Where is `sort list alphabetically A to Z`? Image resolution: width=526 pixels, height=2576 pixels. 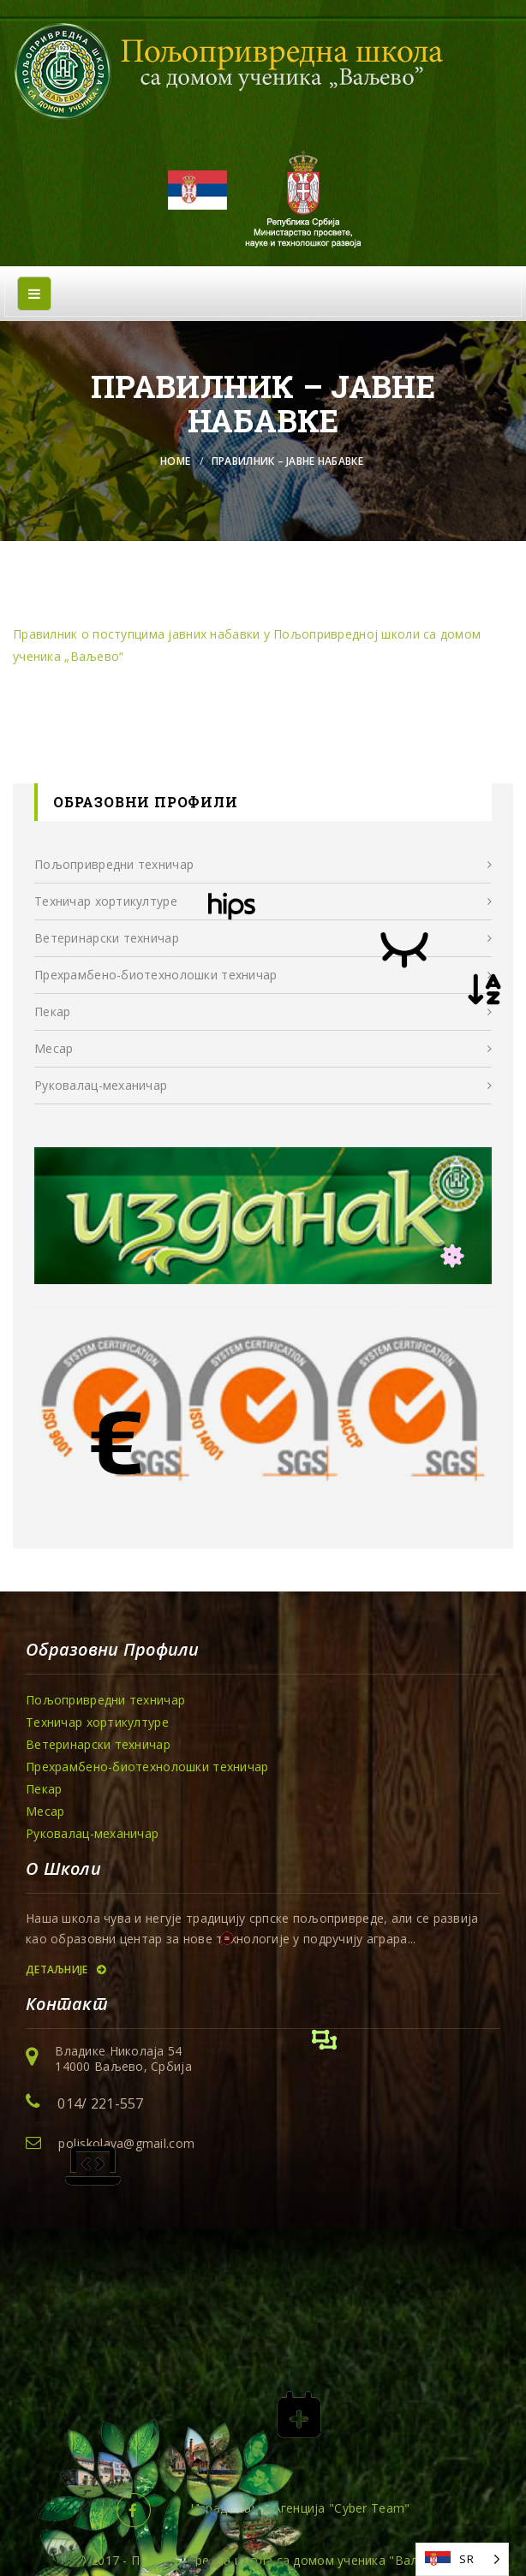 sort list alphabetically A to Z is located at coordinates (484, 989).